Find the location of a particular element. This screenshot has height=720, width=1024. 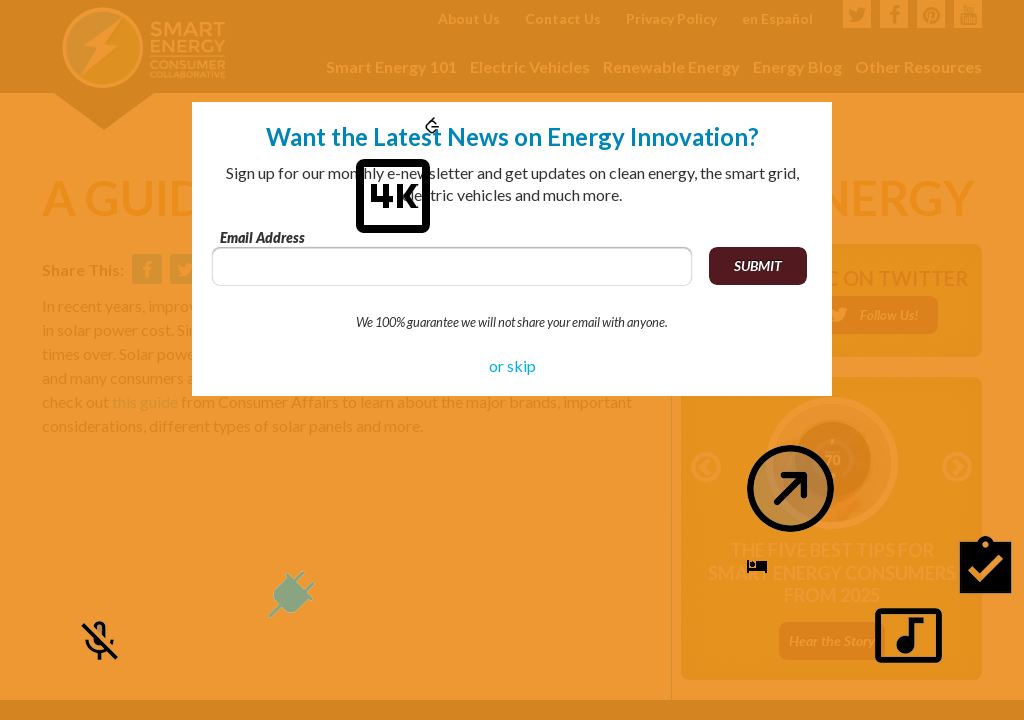

mark task or assignment as complete is located at coordinates (985, 567).